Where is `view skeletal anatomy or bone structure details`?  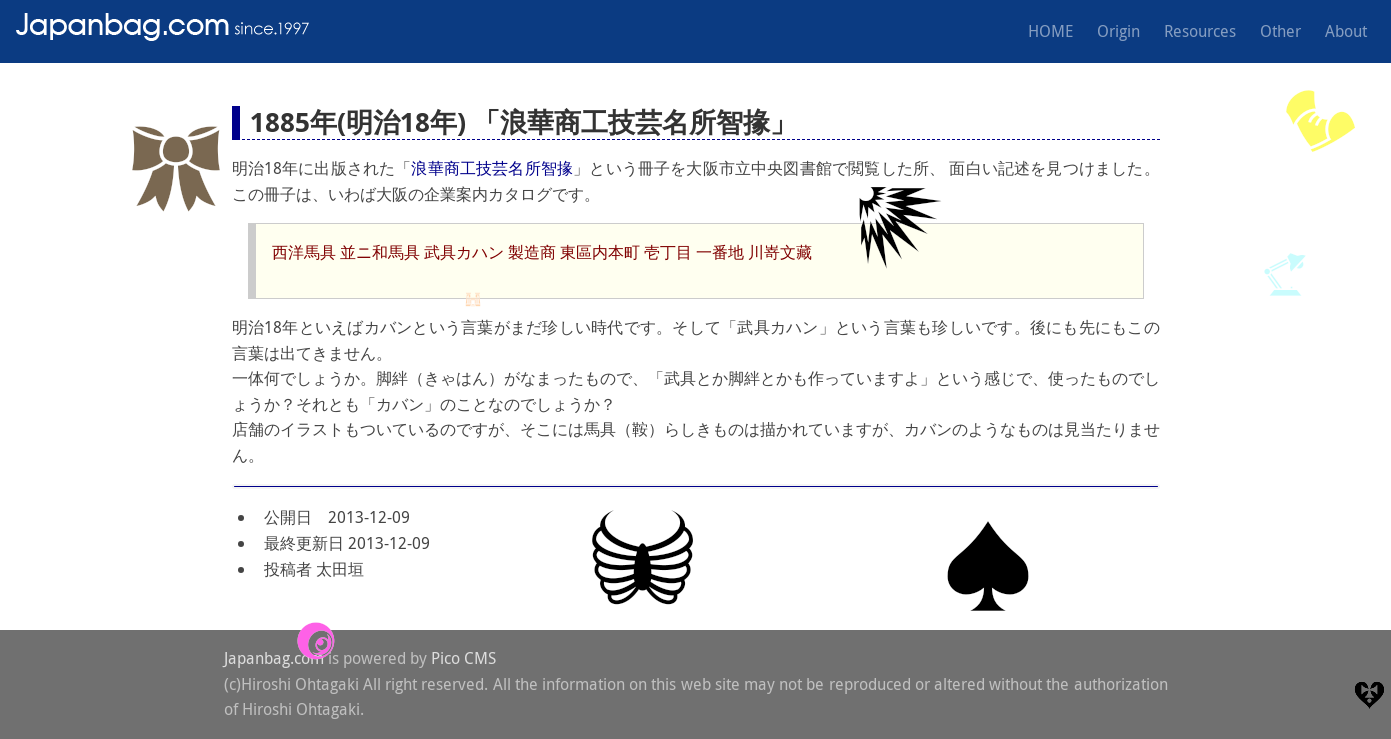 view skeletal anatomy or bone structure details is located at coordinates (642, 559).